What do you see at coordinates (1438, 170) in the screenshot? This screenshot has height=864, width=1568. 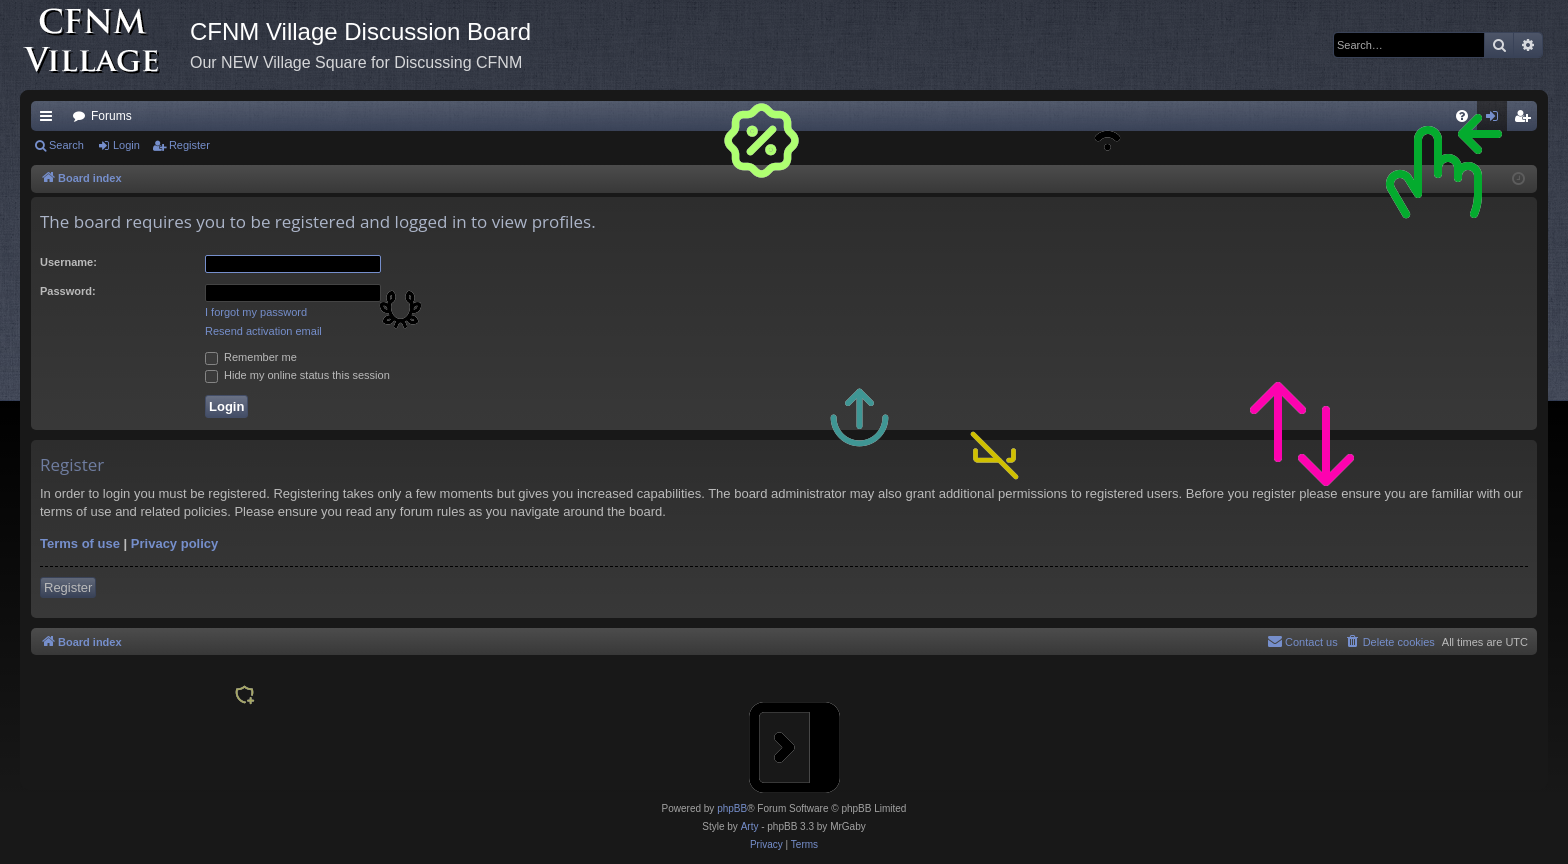 I see `swipe left to navigate or dismiss` at bounding box center [1438, 170].